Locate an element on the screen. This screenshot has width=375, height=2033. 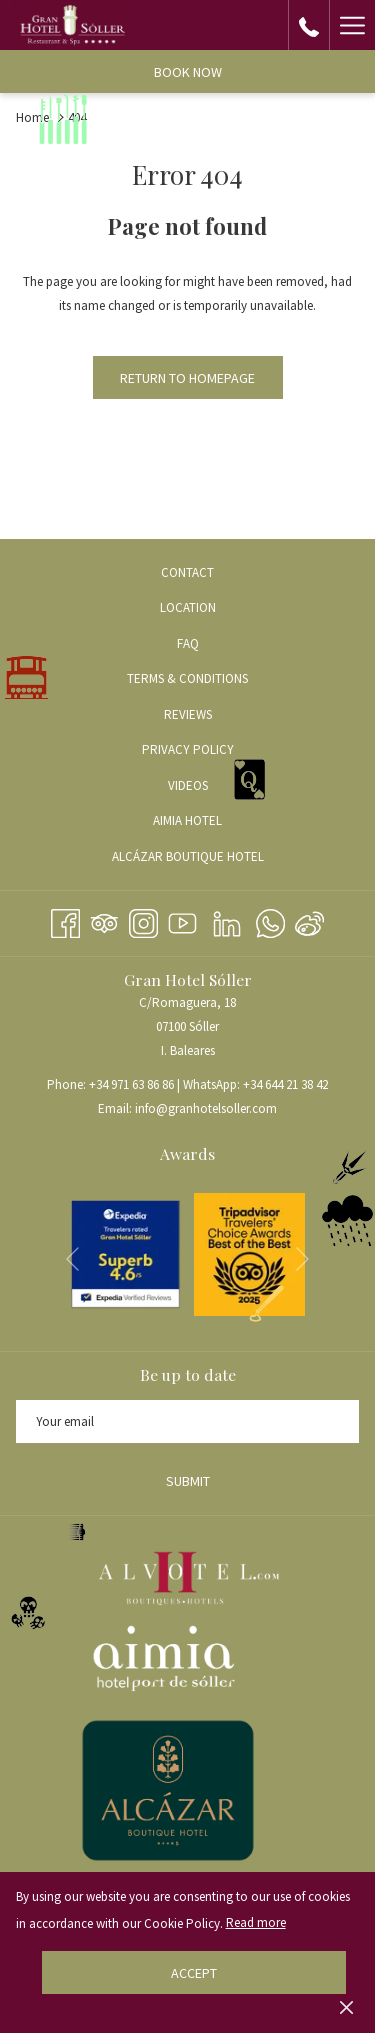
indicates rainy weather conditions is located at coordinates (347, 1220).